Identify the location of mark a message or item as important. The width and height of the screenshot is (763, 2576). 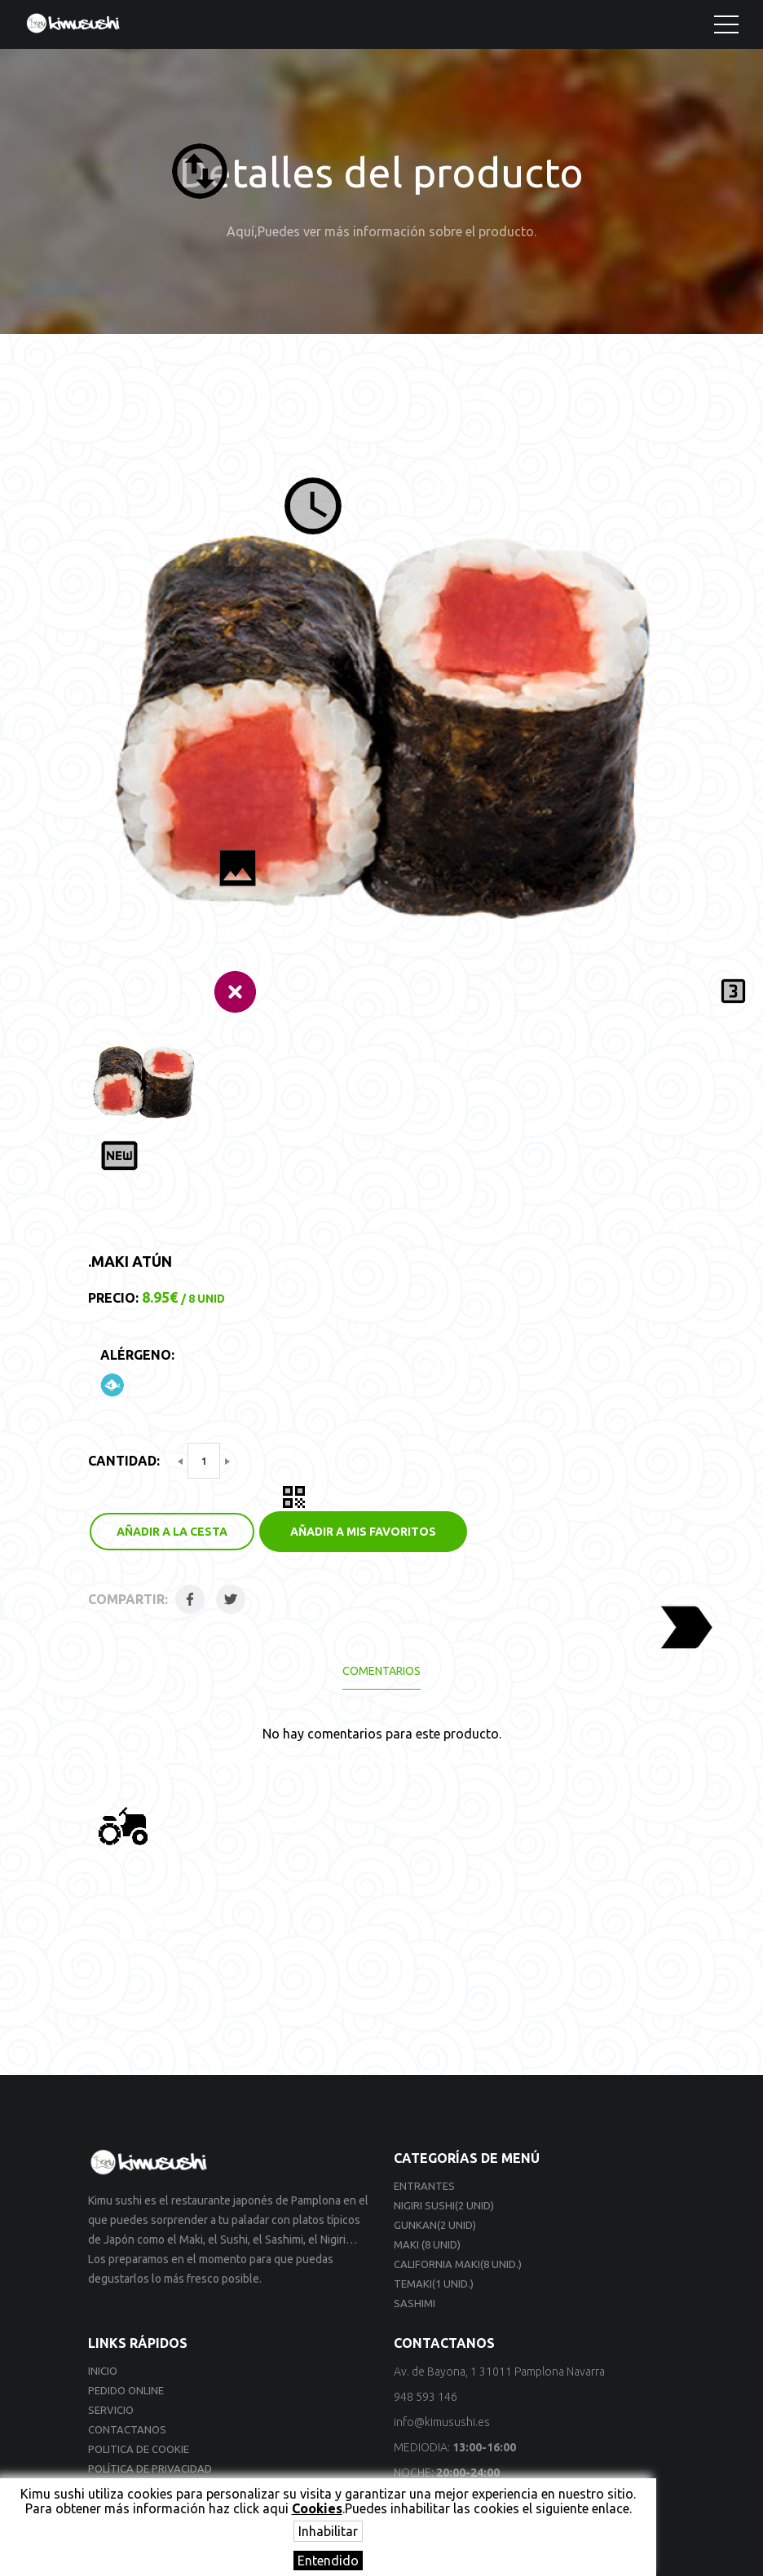
(685, 1627).